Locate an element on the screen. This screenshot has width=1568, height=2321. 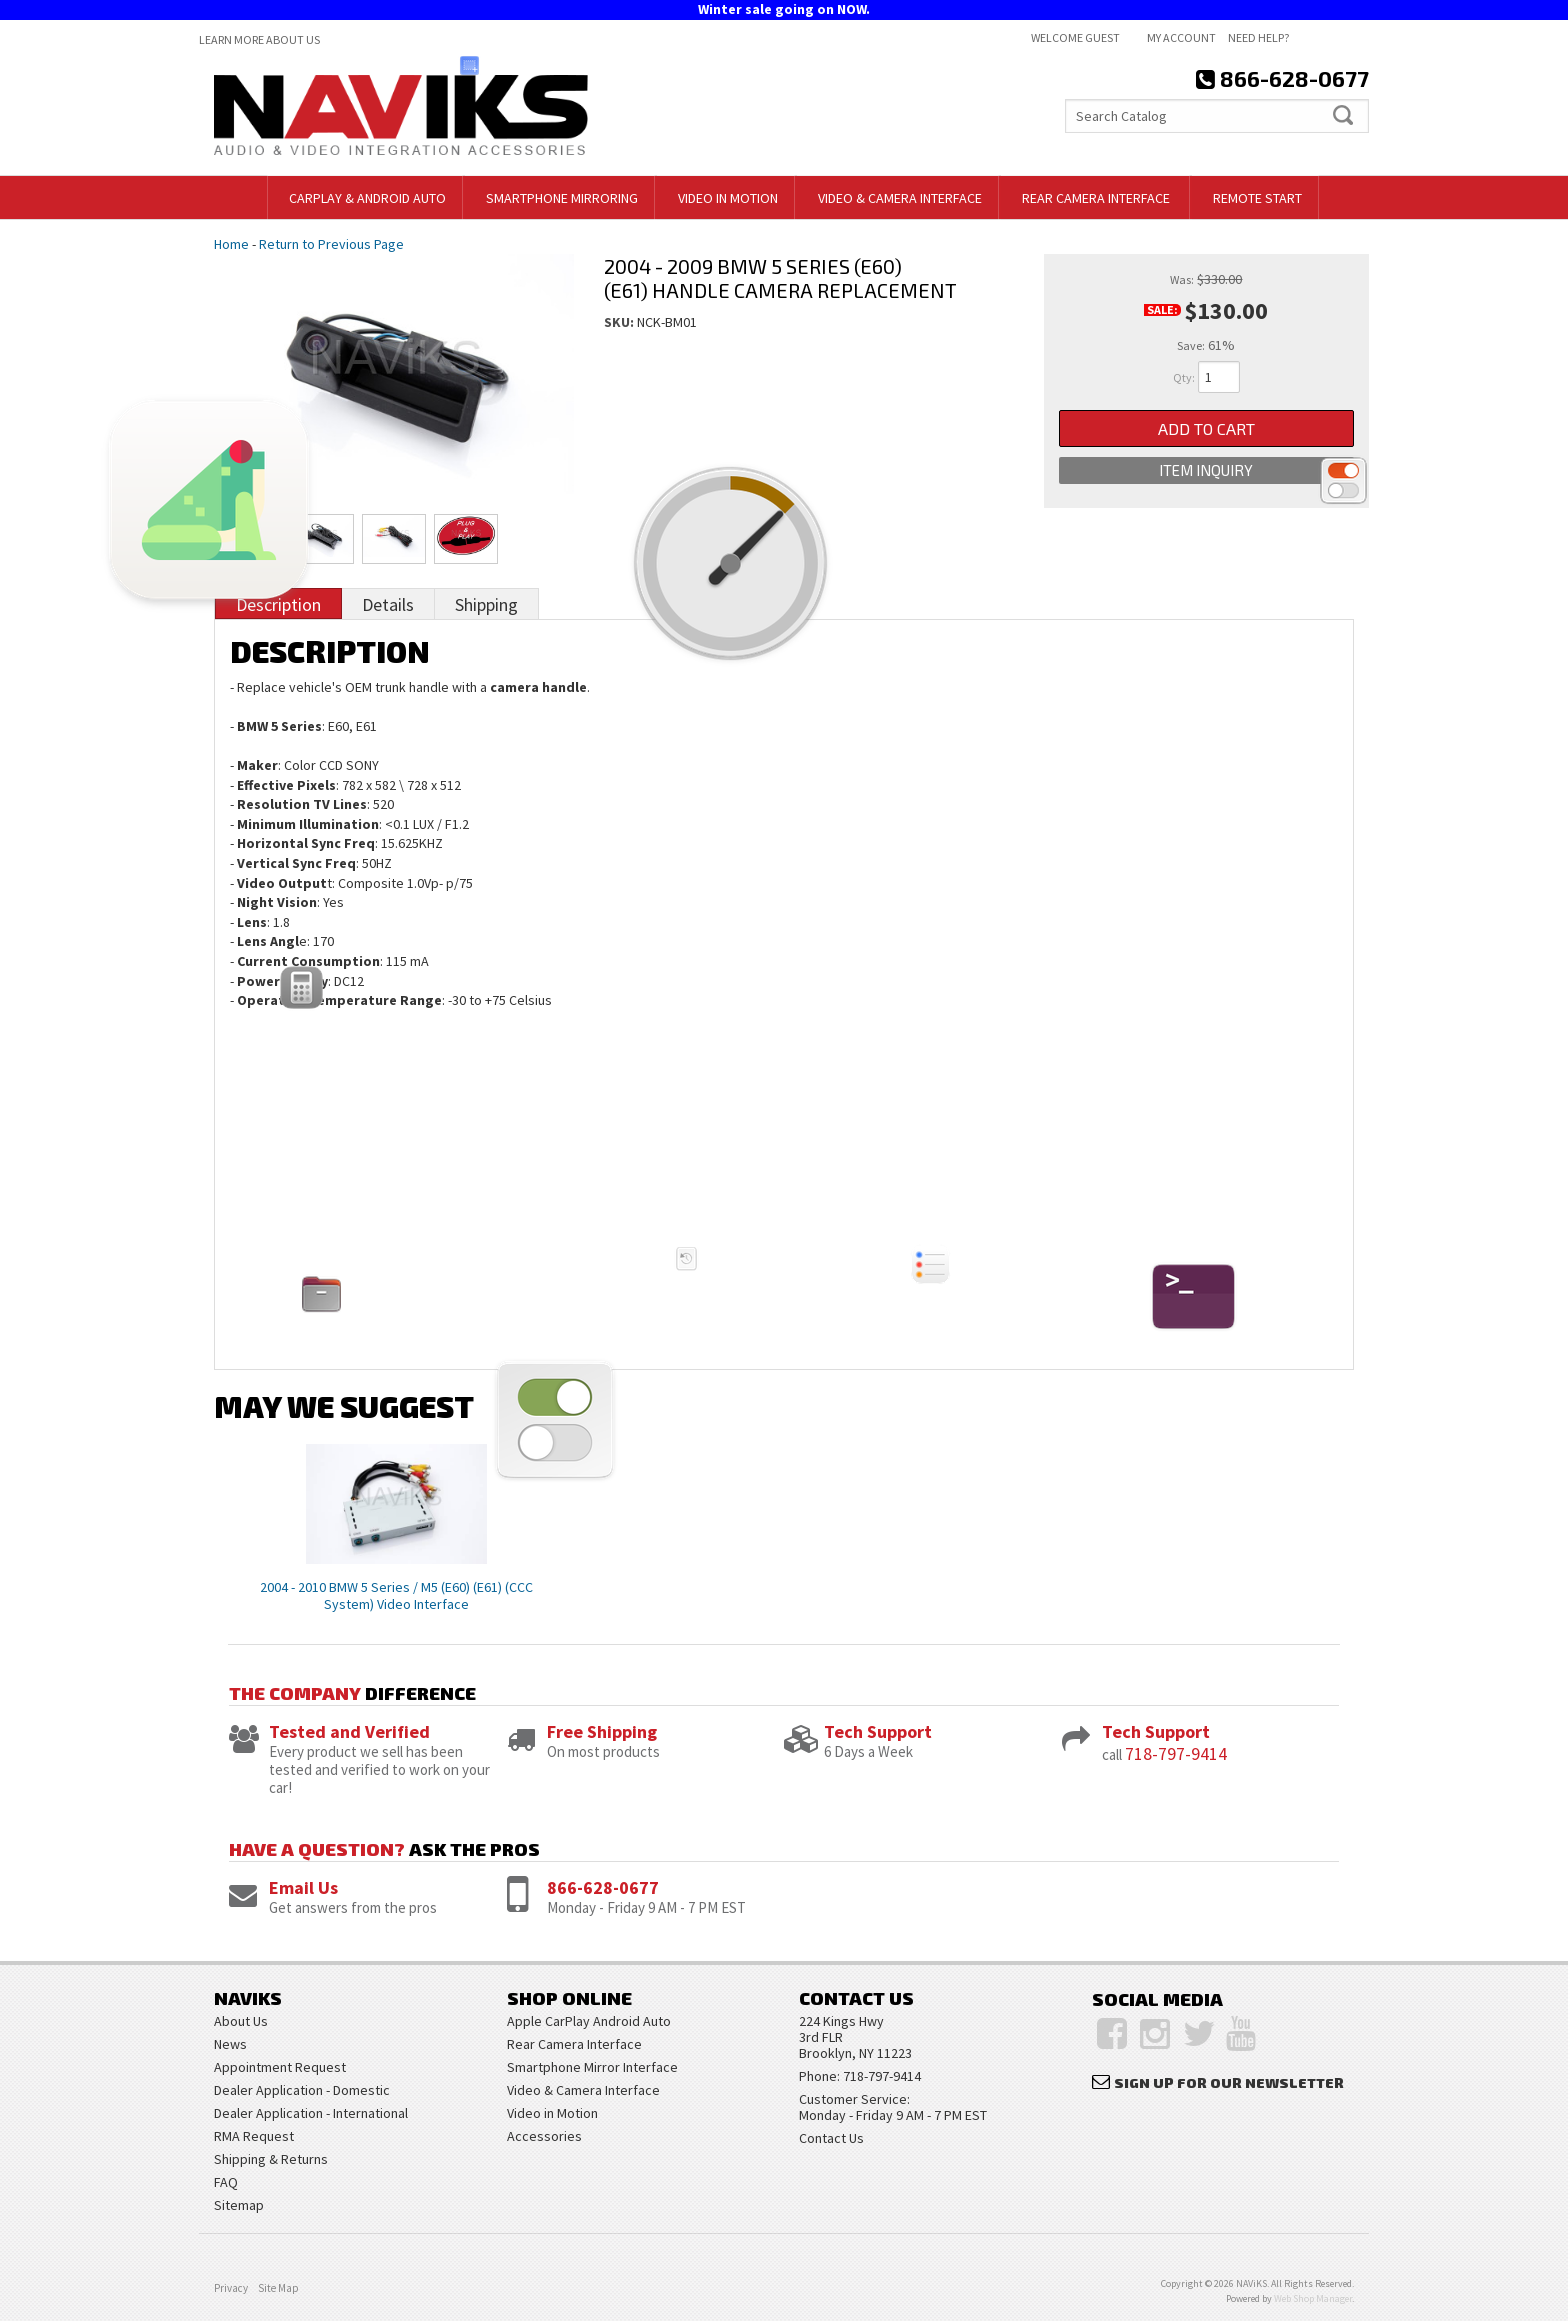
open the file manager application is located at coordinates (321, 1293).